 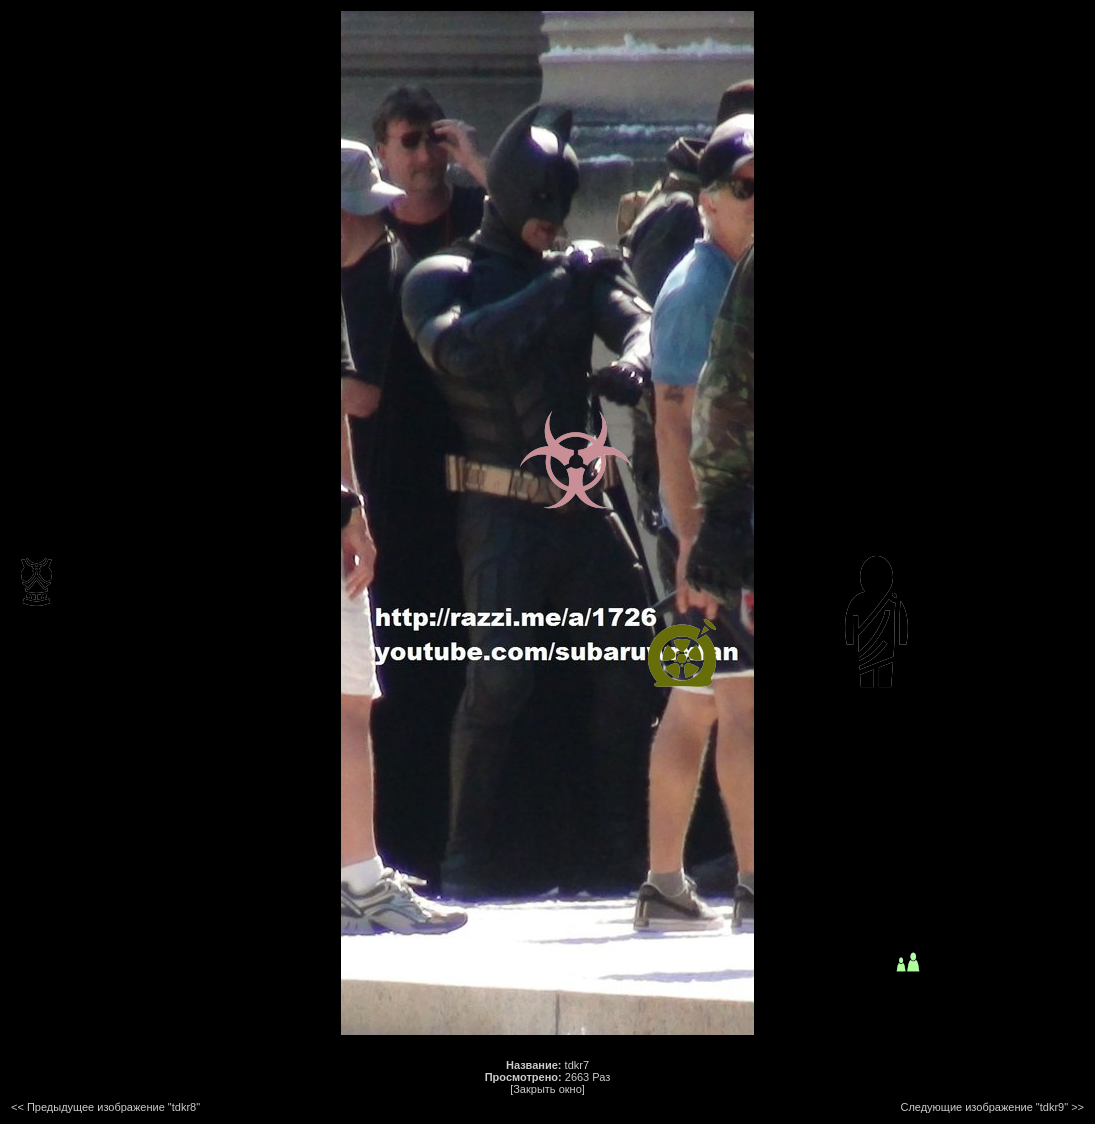 I want to click on equip leather armor to your character, so click(x=36, y=581).